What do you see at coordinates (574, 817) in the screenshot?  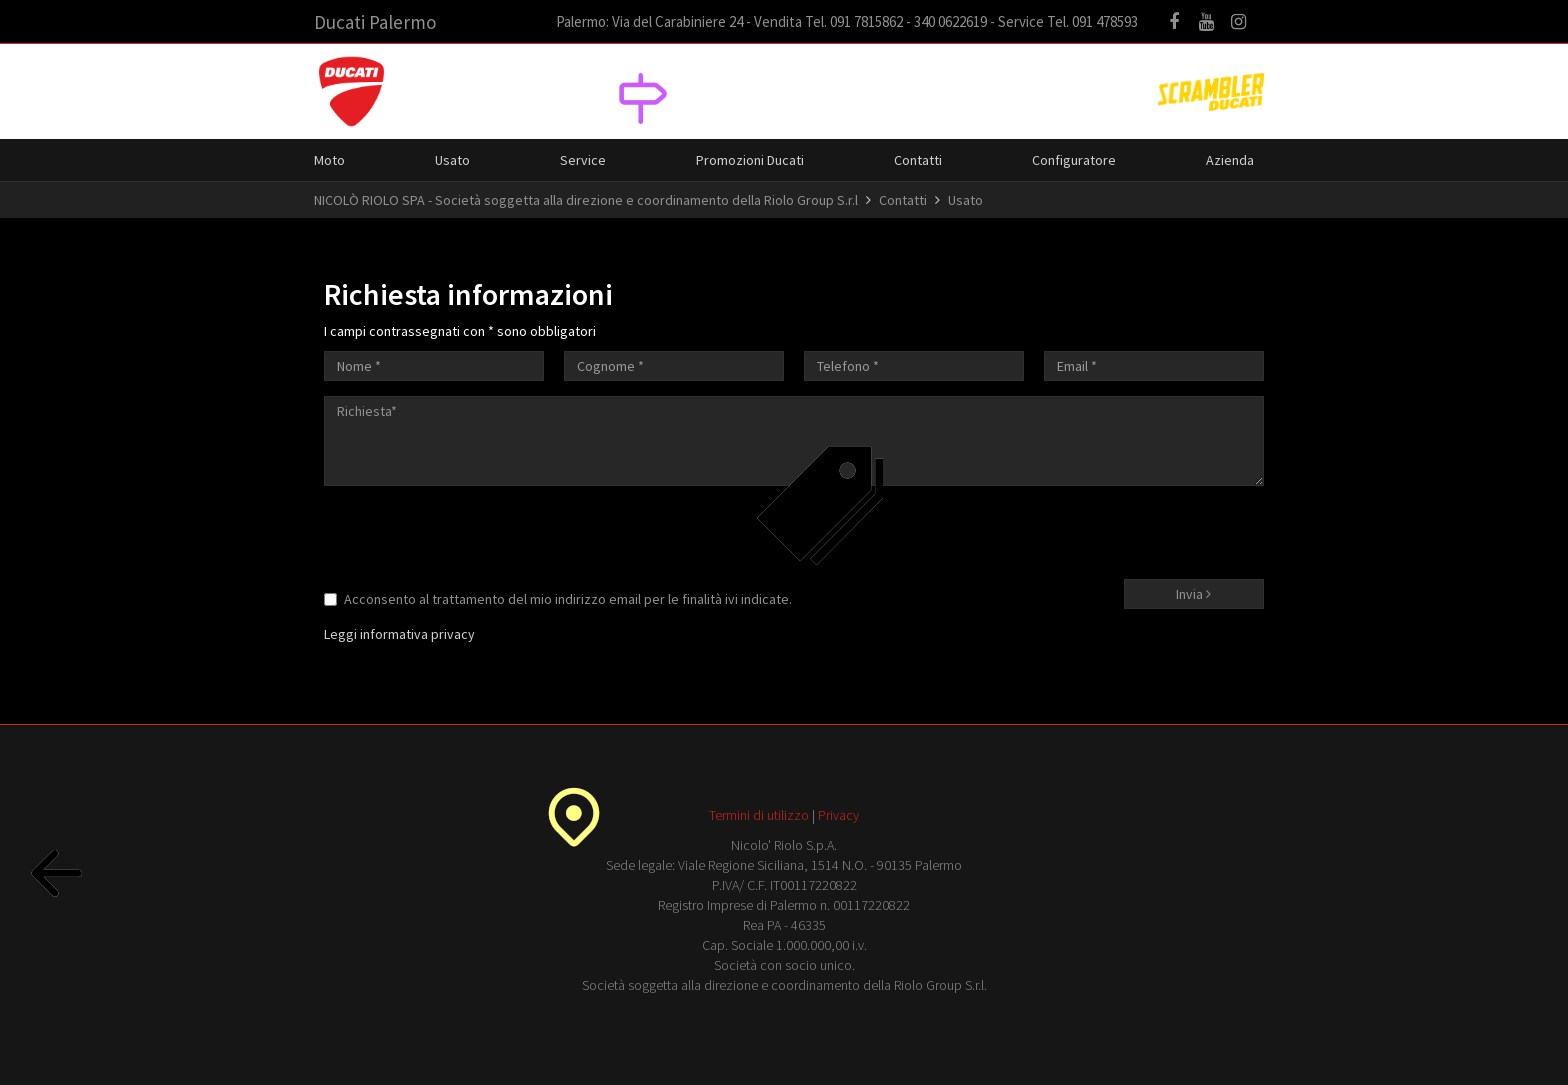 I see `view or set your current location` at bounding box center [574, 817].